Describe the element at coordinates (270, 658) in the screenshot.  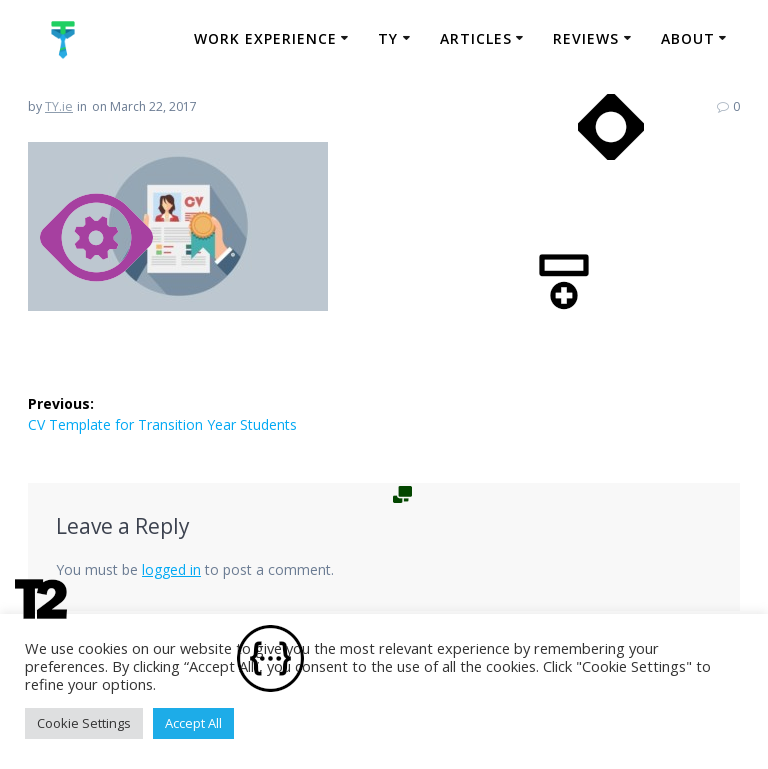
I see `Swagger API documentation tool logo` at that location.